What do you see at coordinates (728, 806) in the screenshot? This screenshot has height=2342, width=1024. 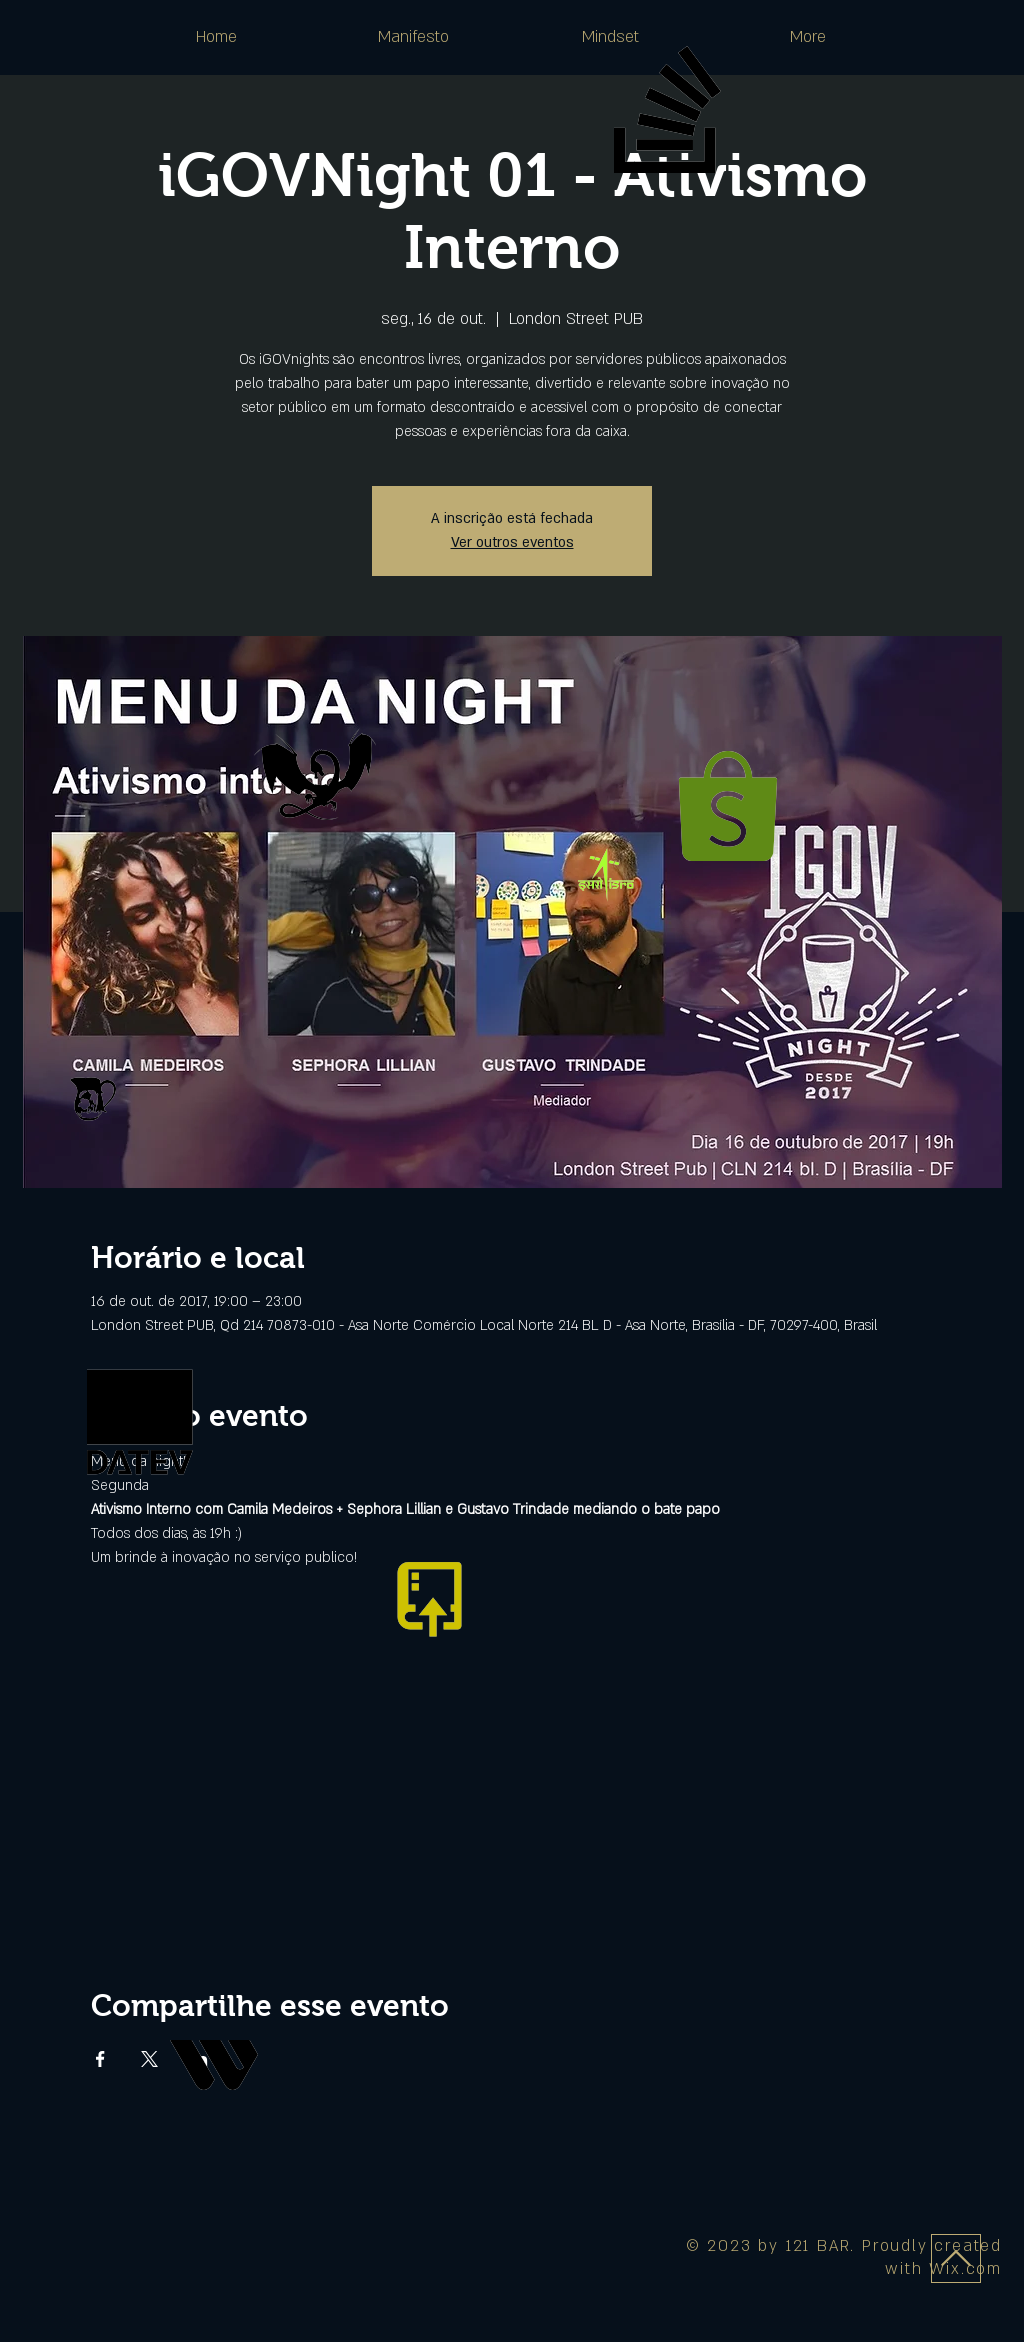 I see `open the Shopee shopping app` at bounding box center [728, 806].